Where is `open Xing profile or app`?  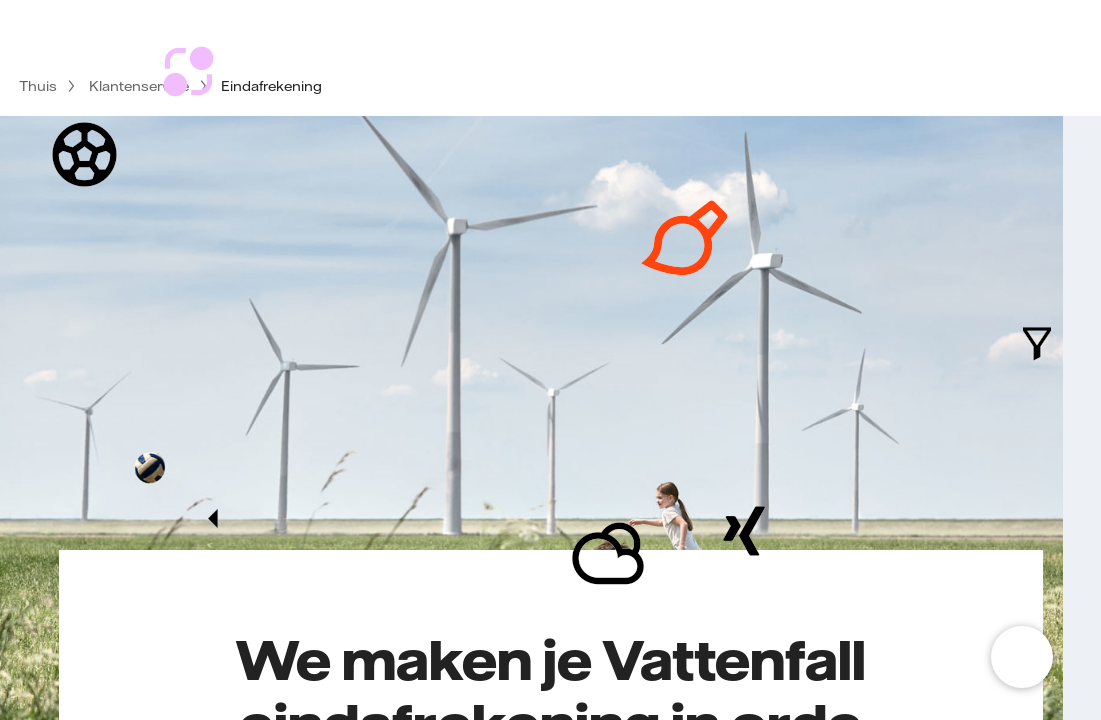
open Xing profile or app is located at coordinates (742, 529).